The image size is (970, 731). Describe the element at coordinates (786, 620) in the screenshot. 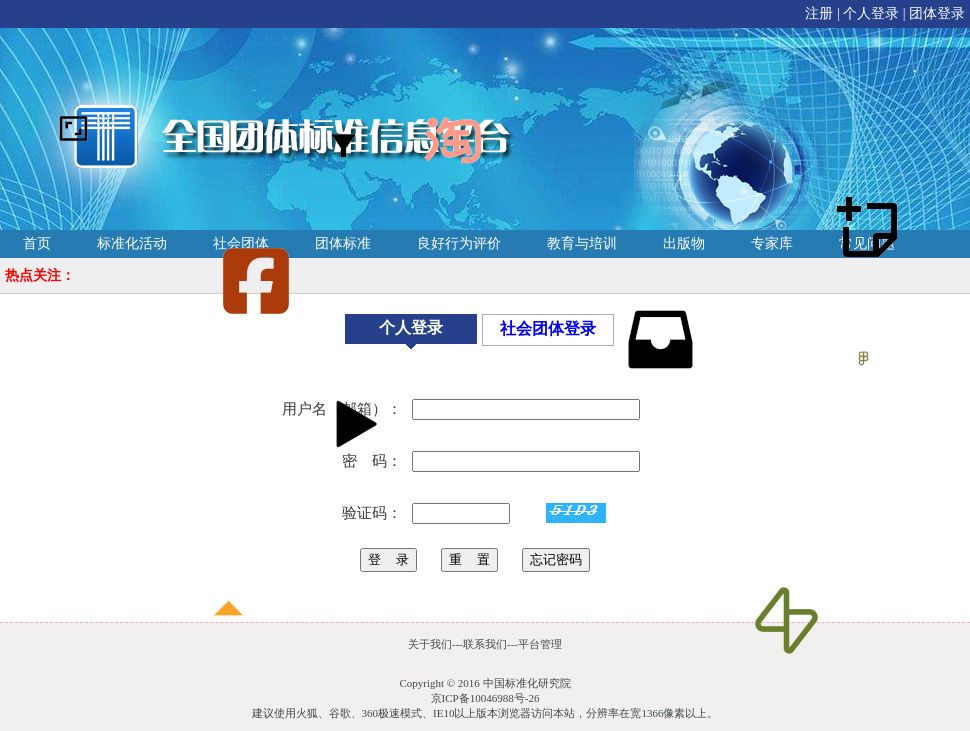

I see `supabase logo` at that location.